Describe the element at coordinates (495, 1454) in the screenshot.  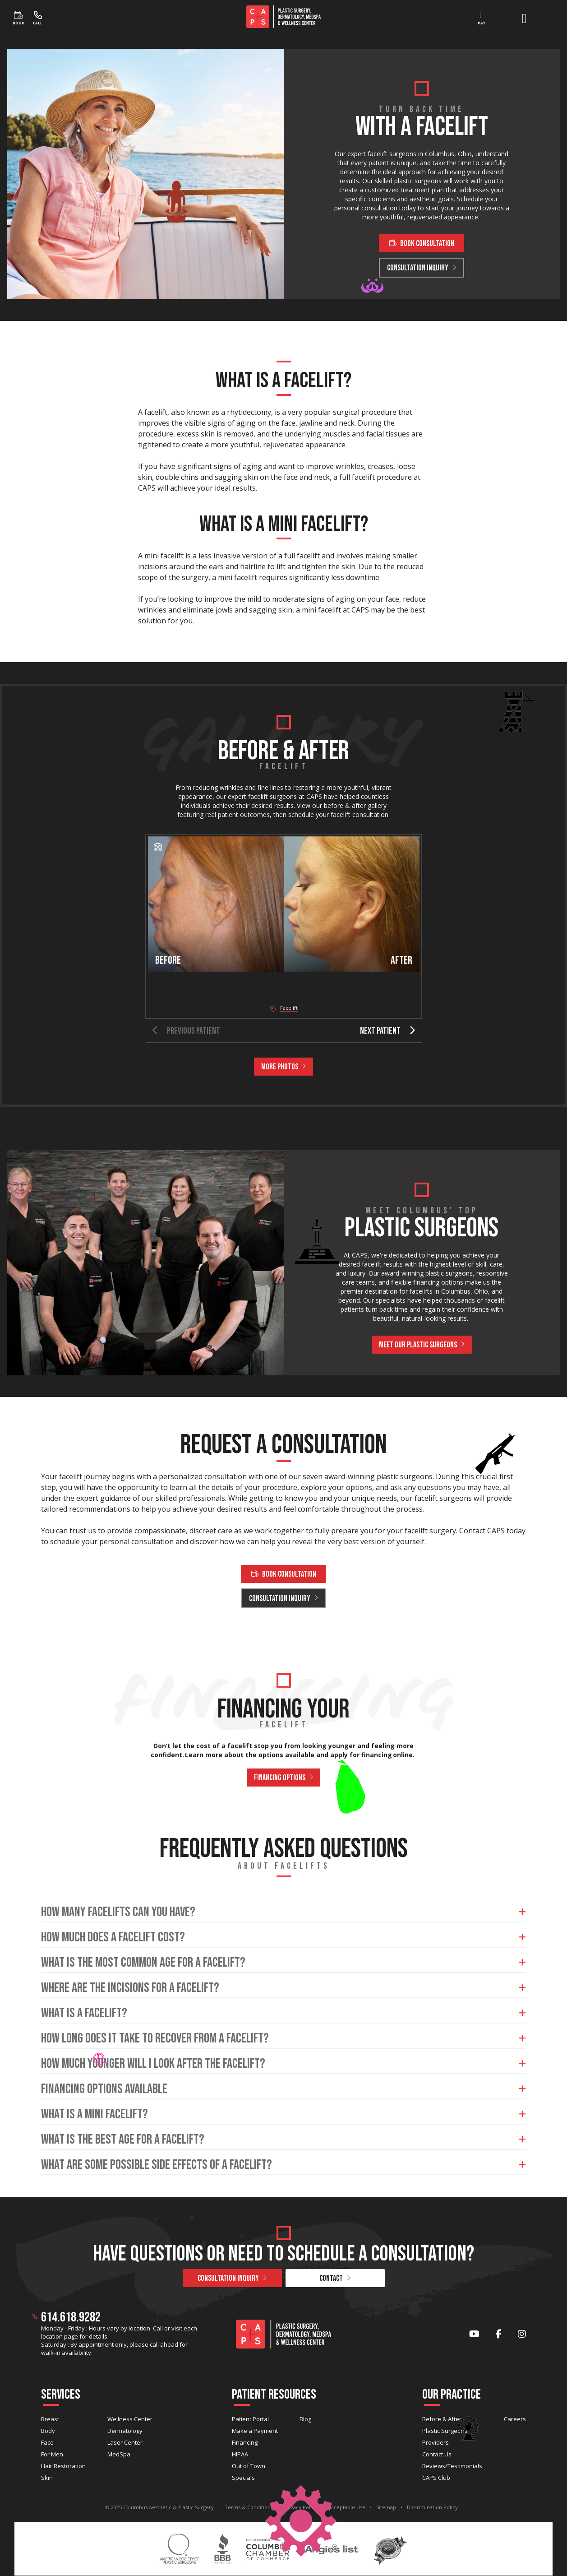
I see `select MP5 submachine gun weapon` at that location.